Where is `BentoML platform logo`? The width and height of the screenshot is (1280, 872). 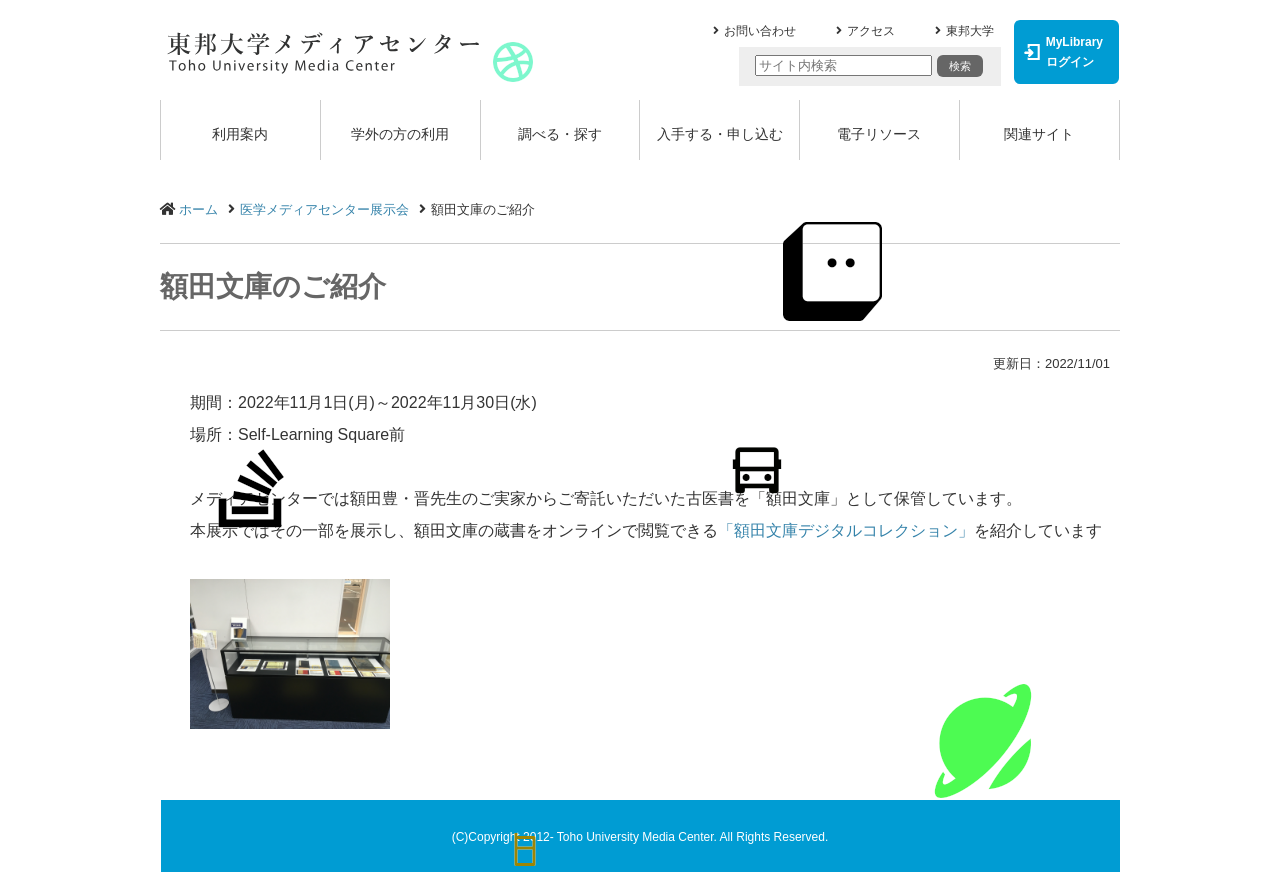 BentoML platform logo is located at coordinates (832, 271).